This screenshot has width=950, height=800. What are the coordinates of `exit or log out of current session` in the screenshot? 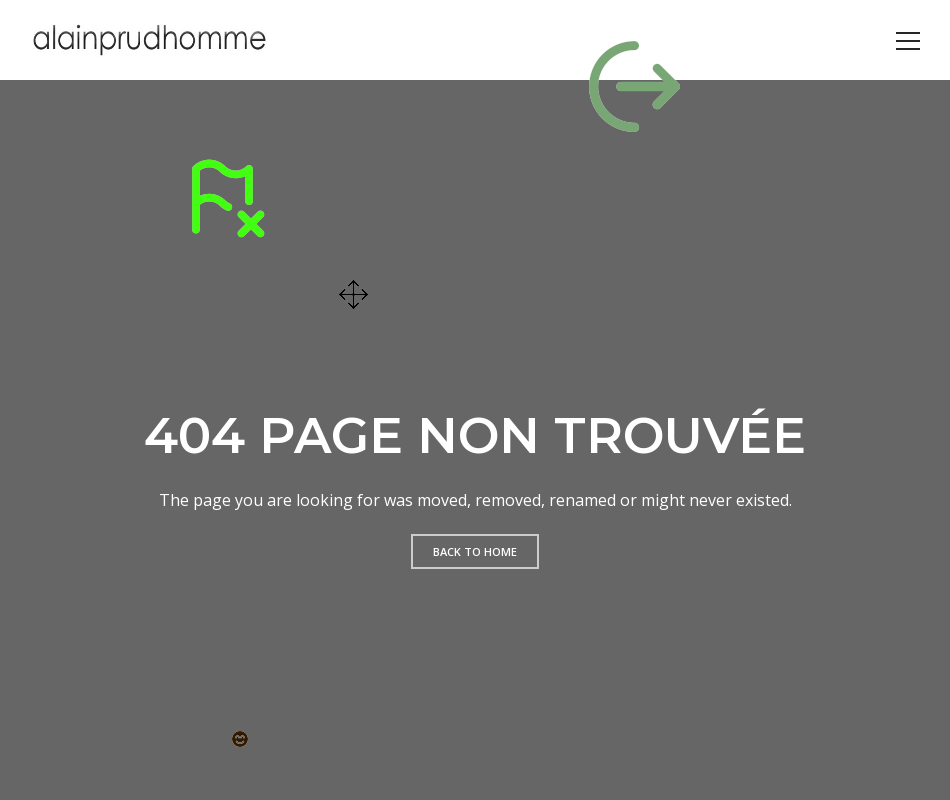 It's located at (634, 86).